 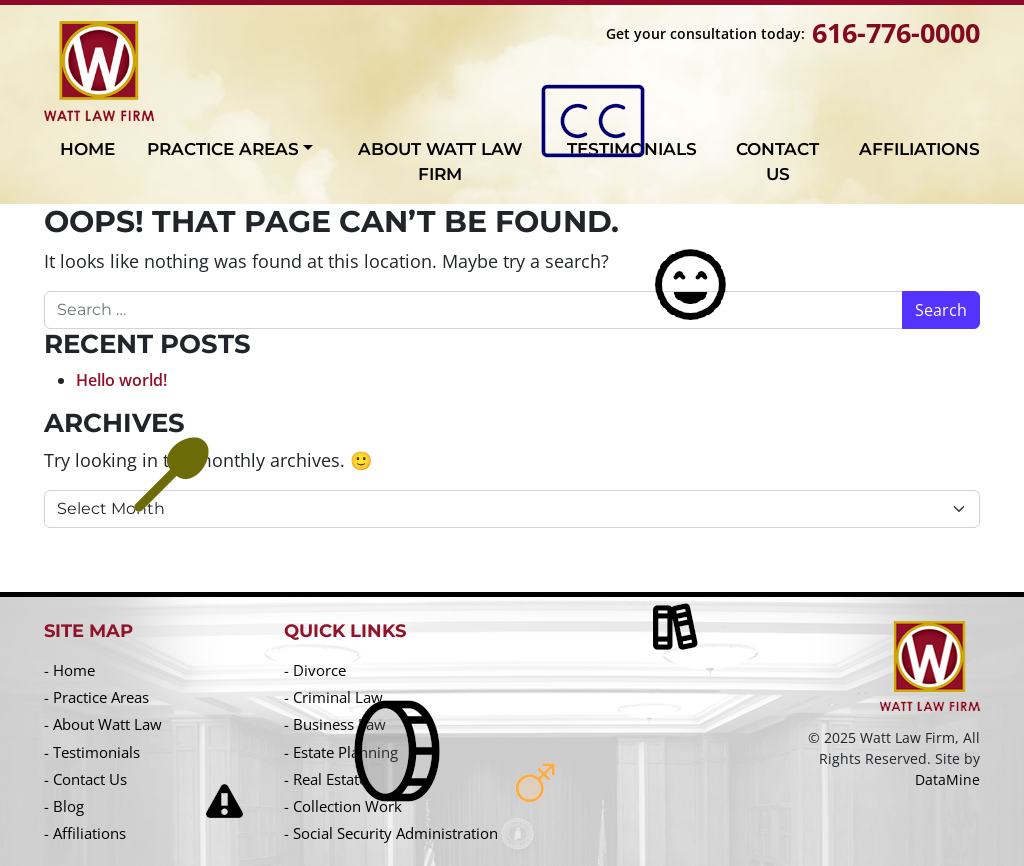 I want to click on enable closed captions for video content, so click(x=593, y=121).